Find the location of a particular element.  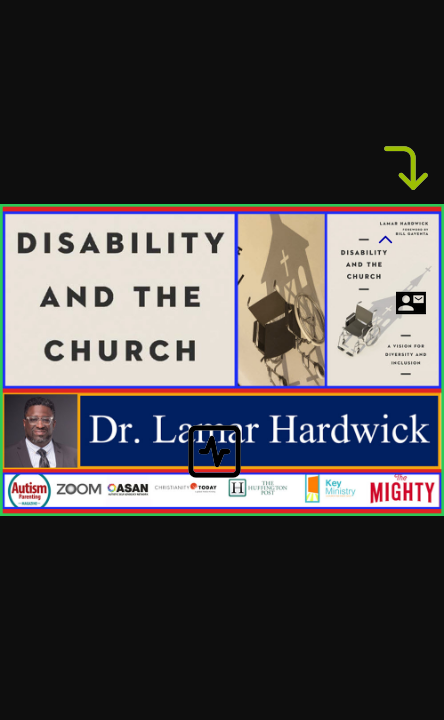

collapse an expanded section is located at coordinates (385, 239).